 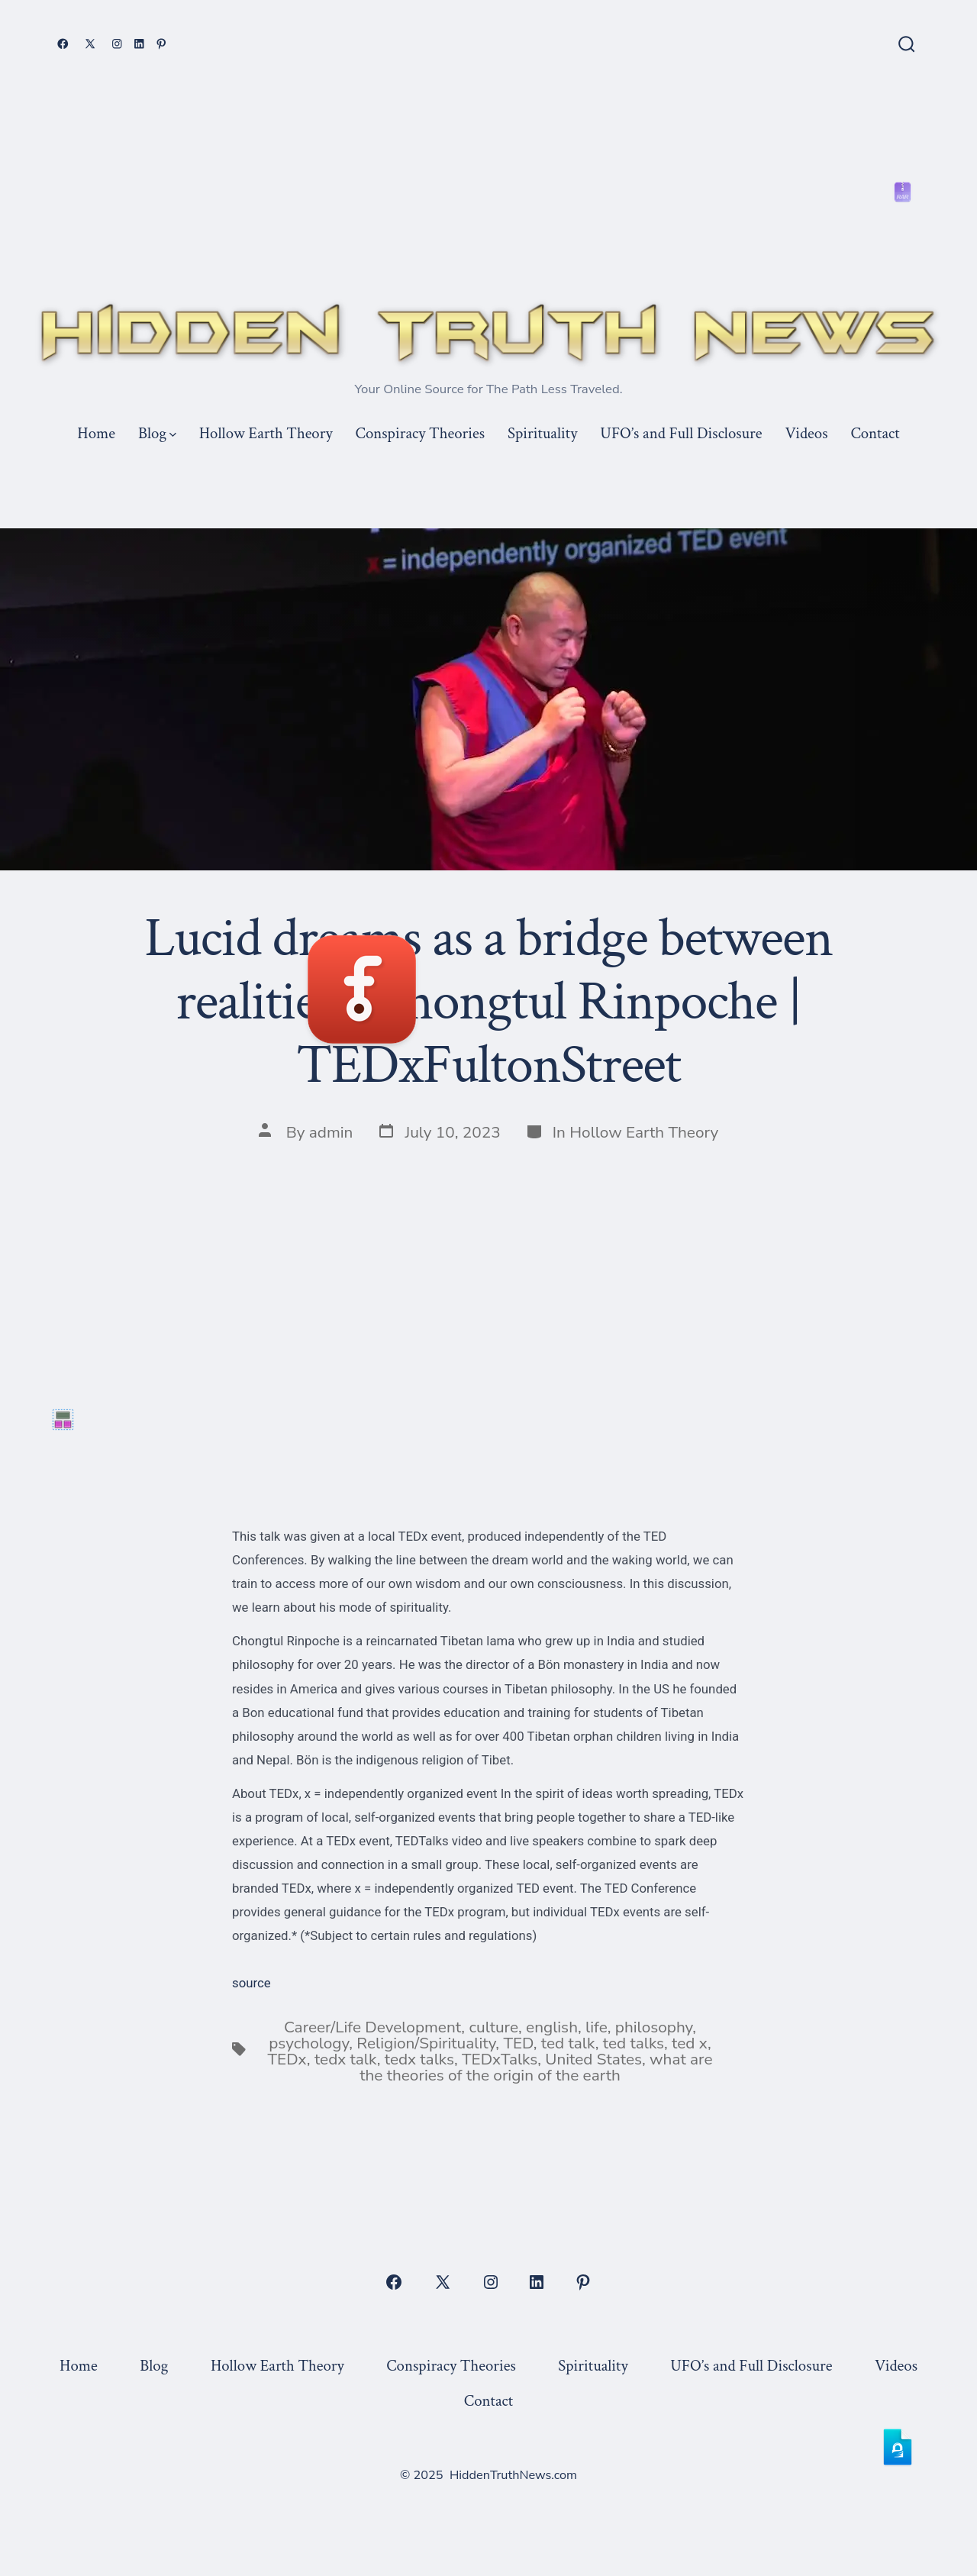 What do you see at coordinates (362, 989) in the screenshot?
I see `open fritzing electronics design application` at bounding box center [362, 989].